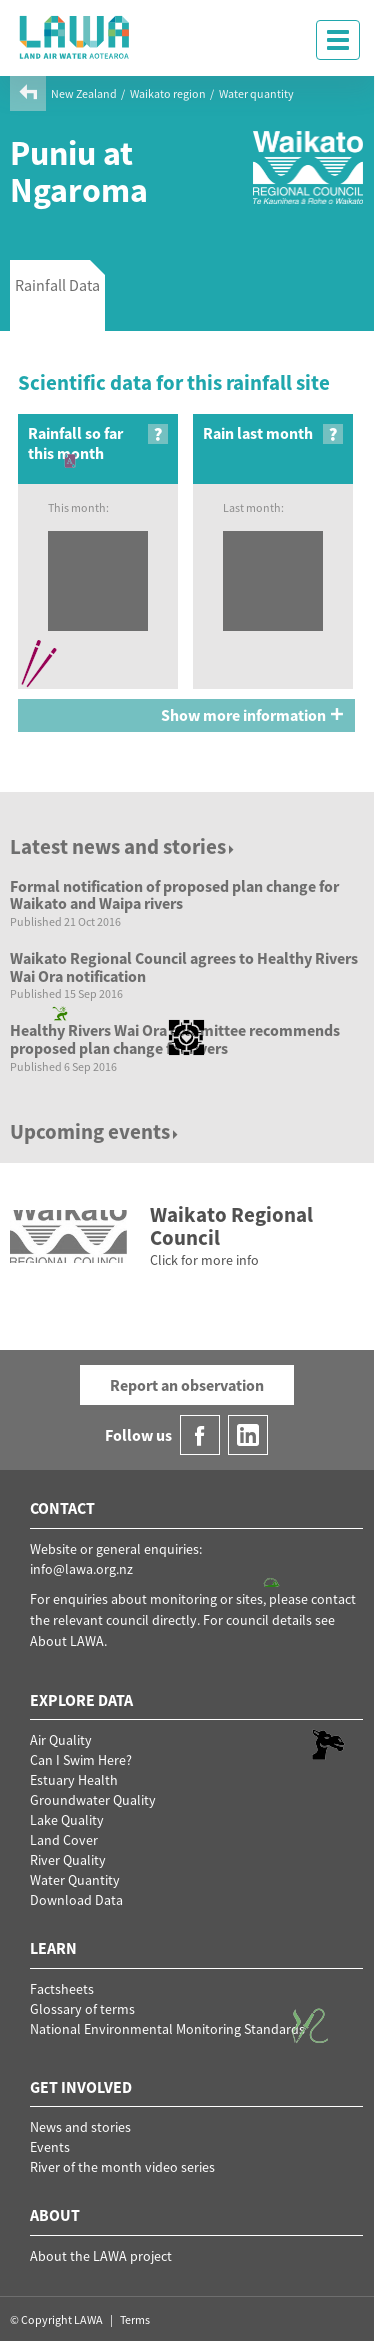 Image resolution: width=375 pixels, height=2342 pixels. What do you see at coordinates (328, 1743) in the screenshot?
I see `camel-related game content or desert theme` at bounding box center [328, 1743].